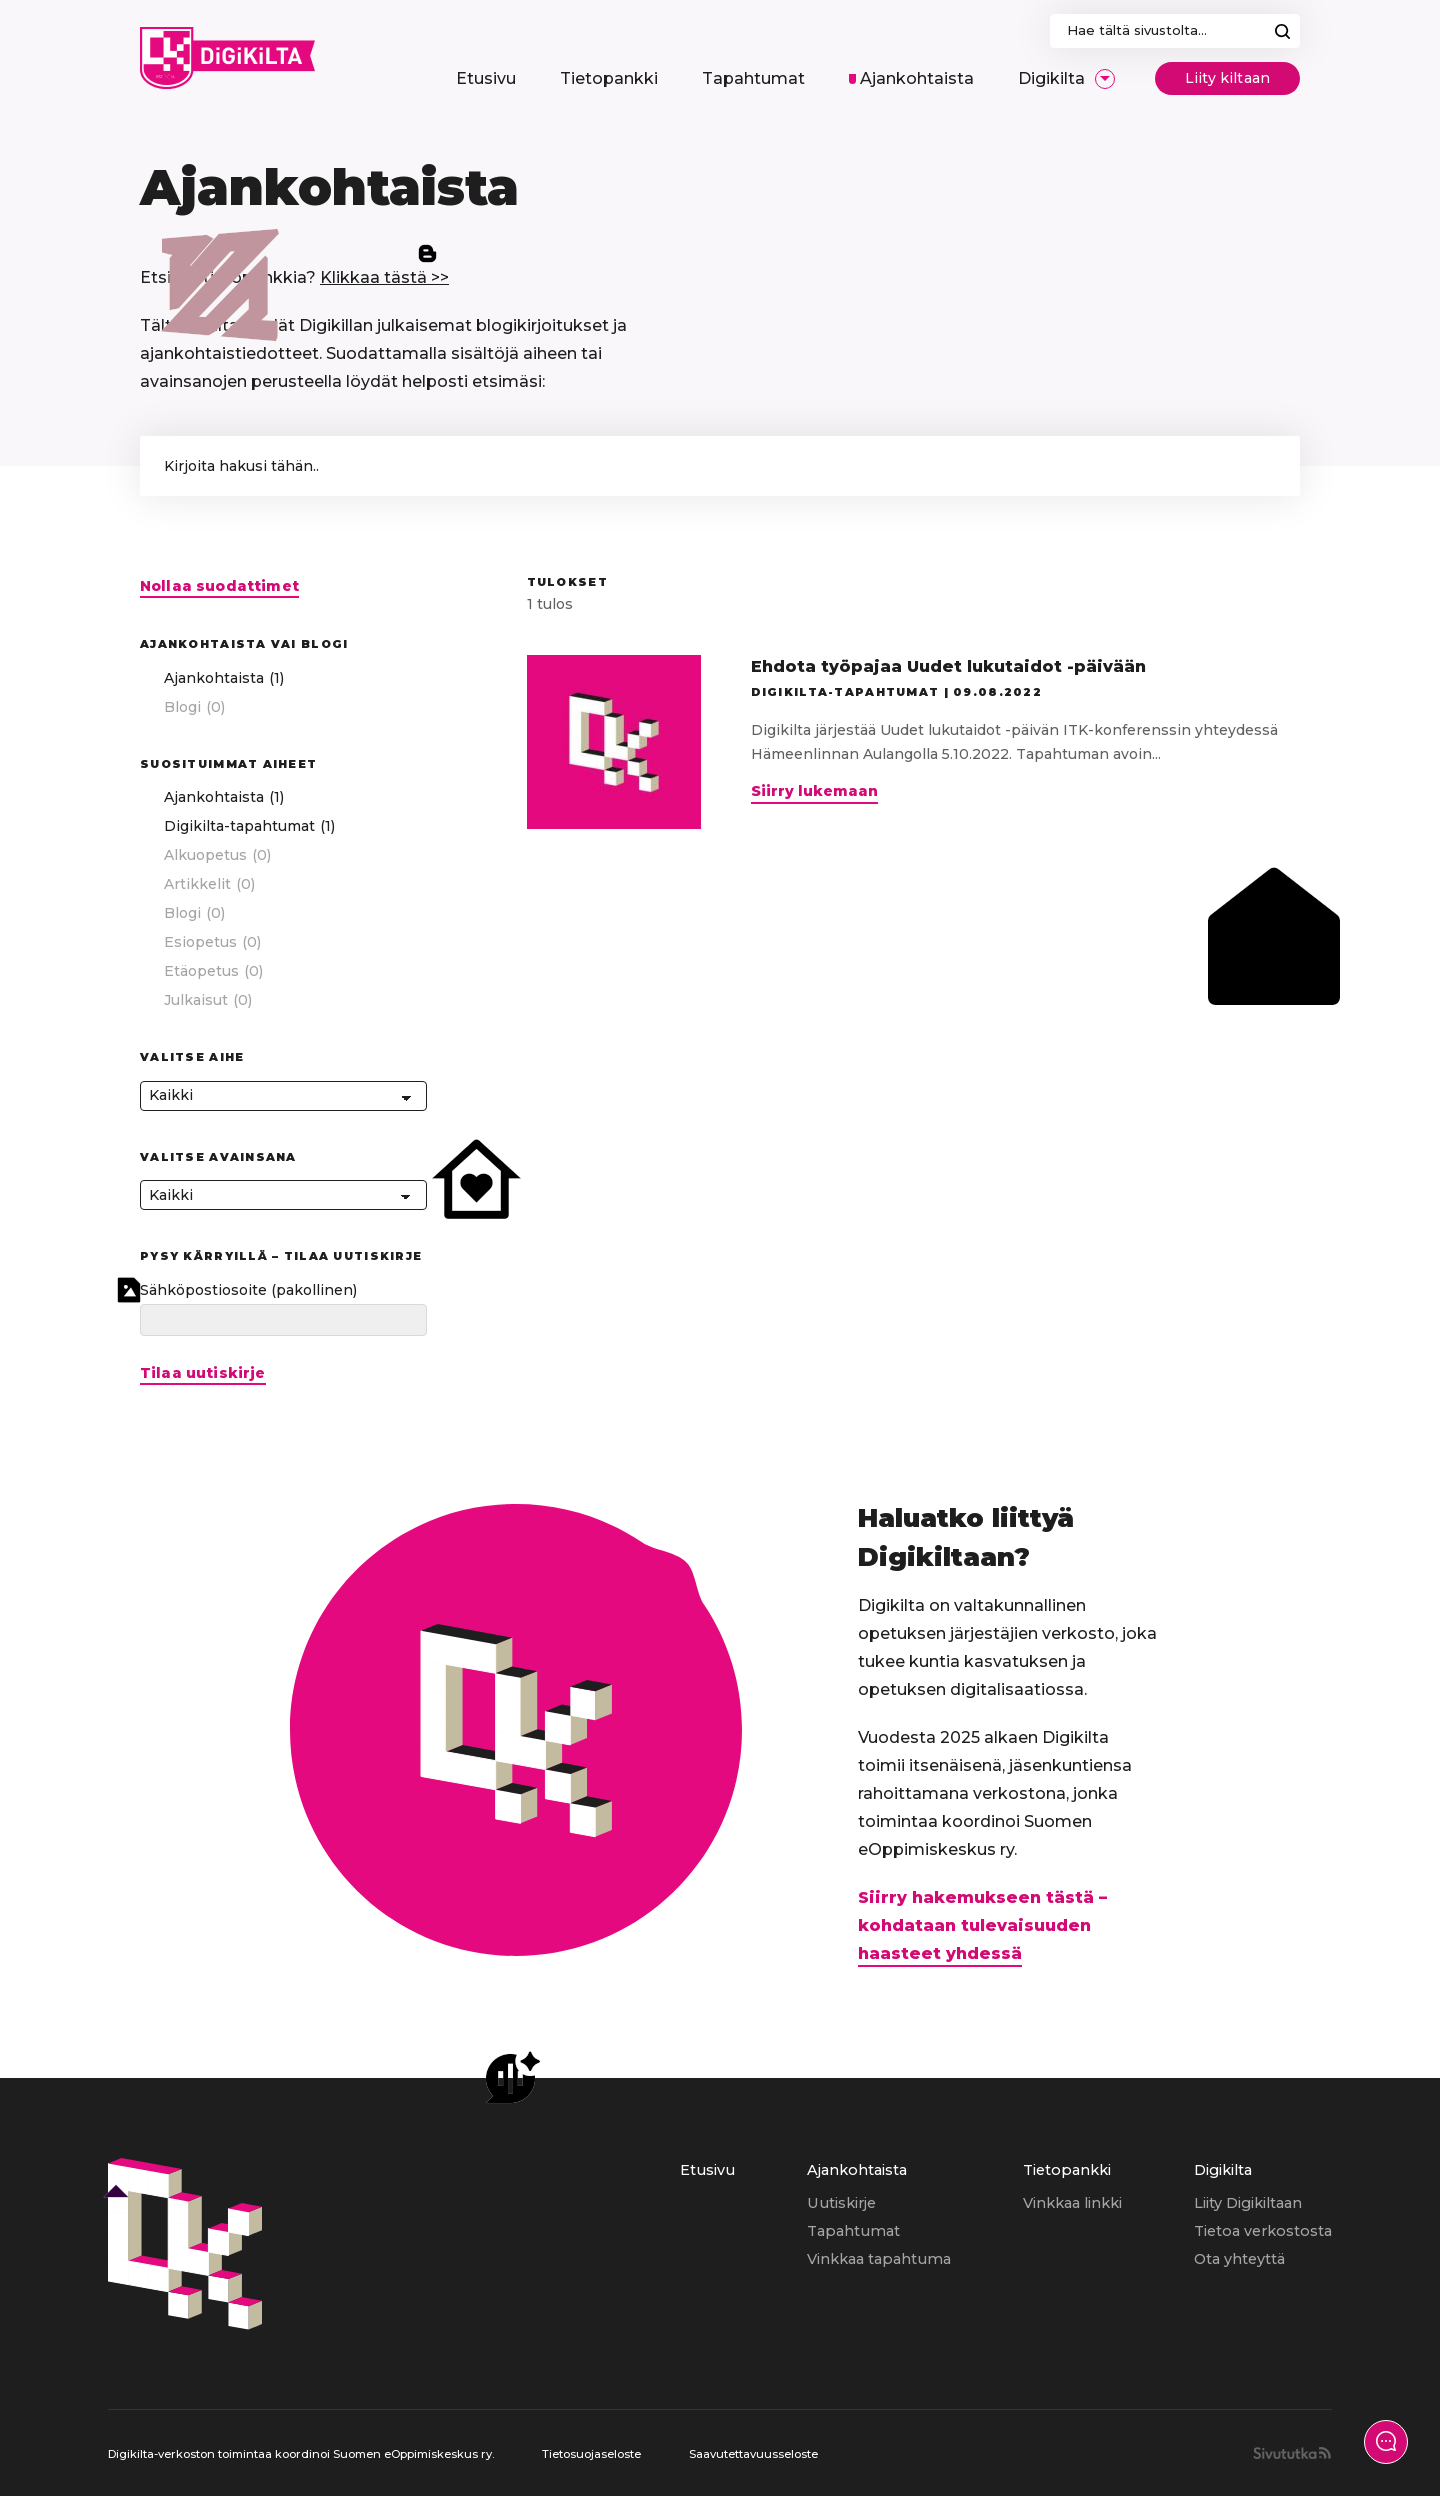  Describe the element at coordinates (220, 285) in the screenshot. I see `FFmpeg multimedia framework logo` at that location.